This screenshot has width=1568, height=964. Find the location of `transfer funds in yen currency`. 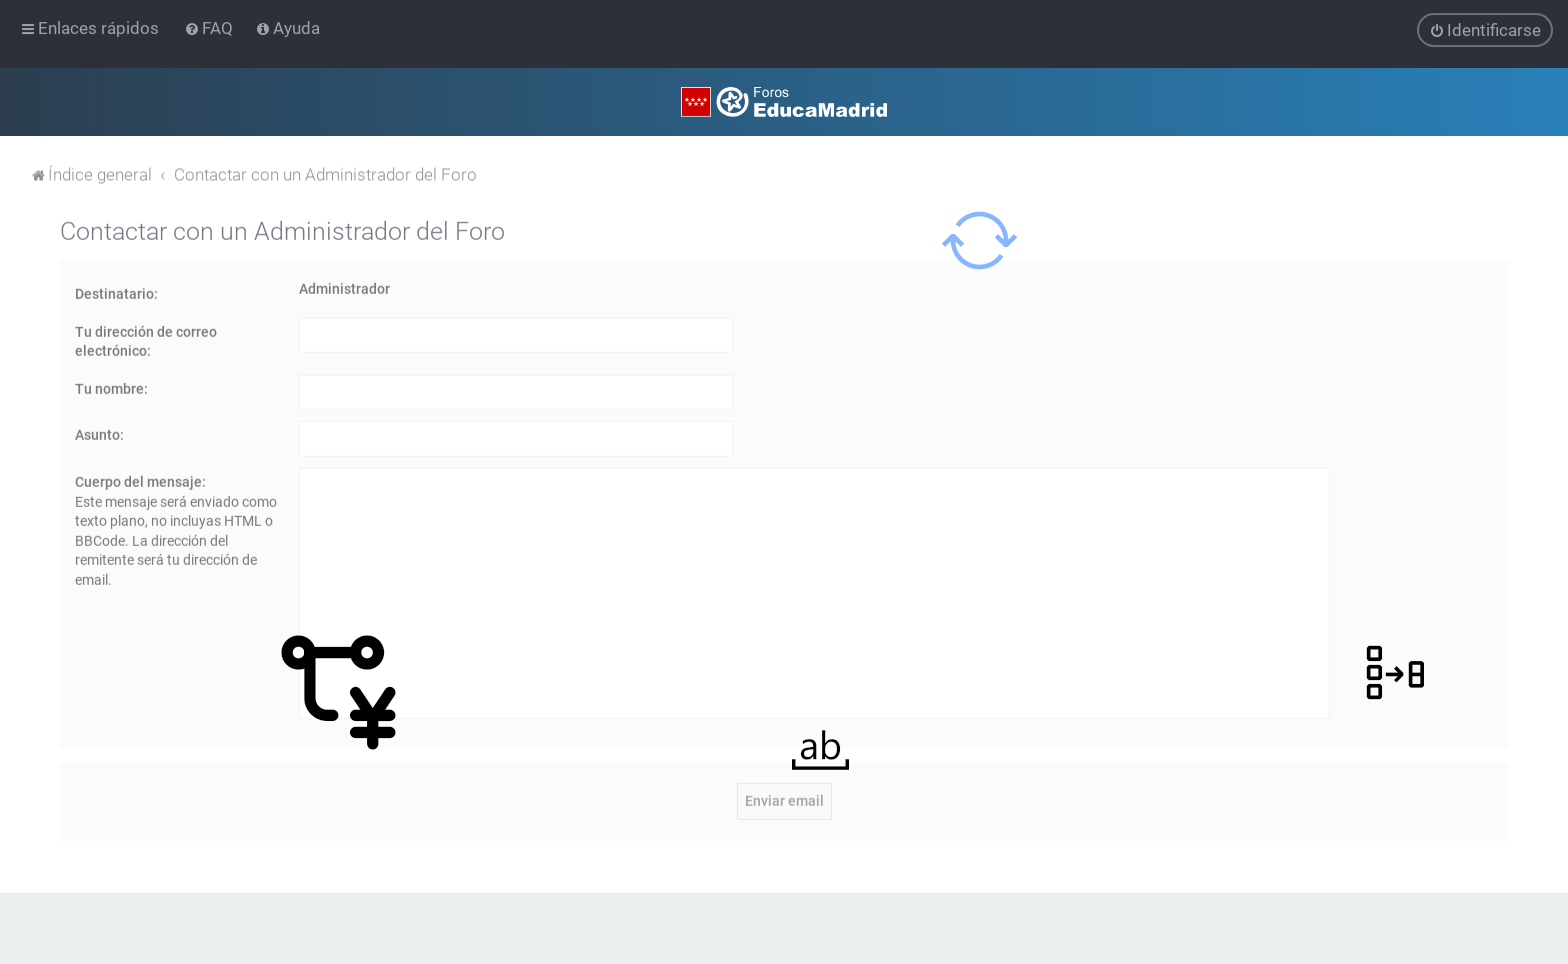

transfer funds in yen currency is located at coordinates (338, 692).